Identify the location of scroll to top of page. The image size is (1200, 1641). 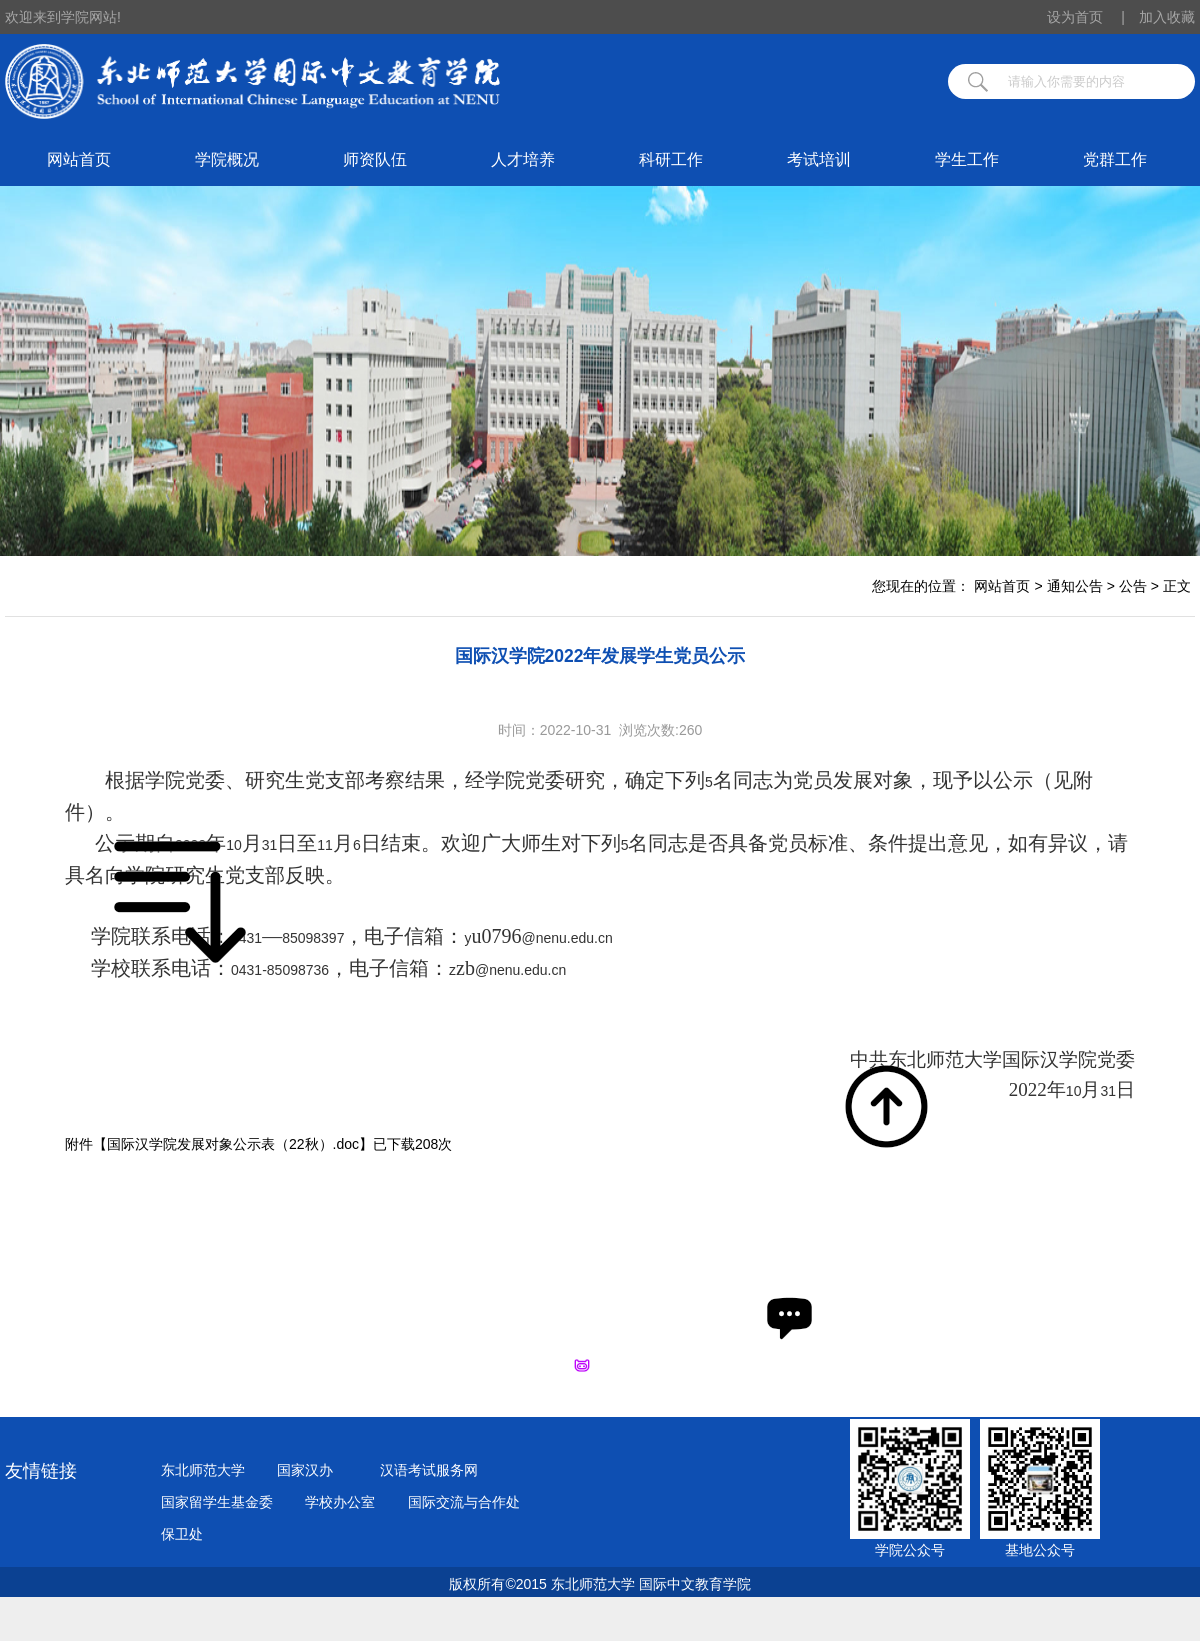
(886, 1106).